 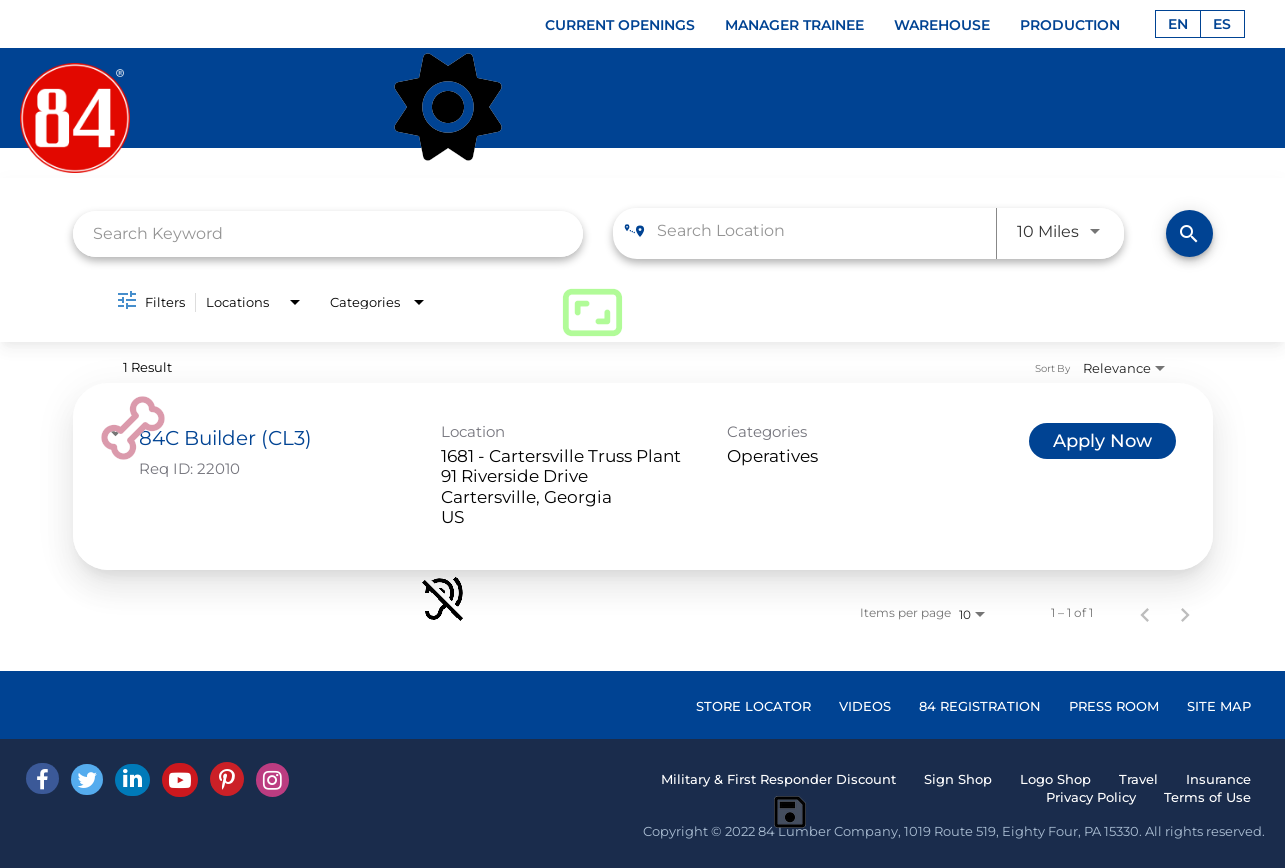 I want to click on save current file or document, so click(x=790, y=812).